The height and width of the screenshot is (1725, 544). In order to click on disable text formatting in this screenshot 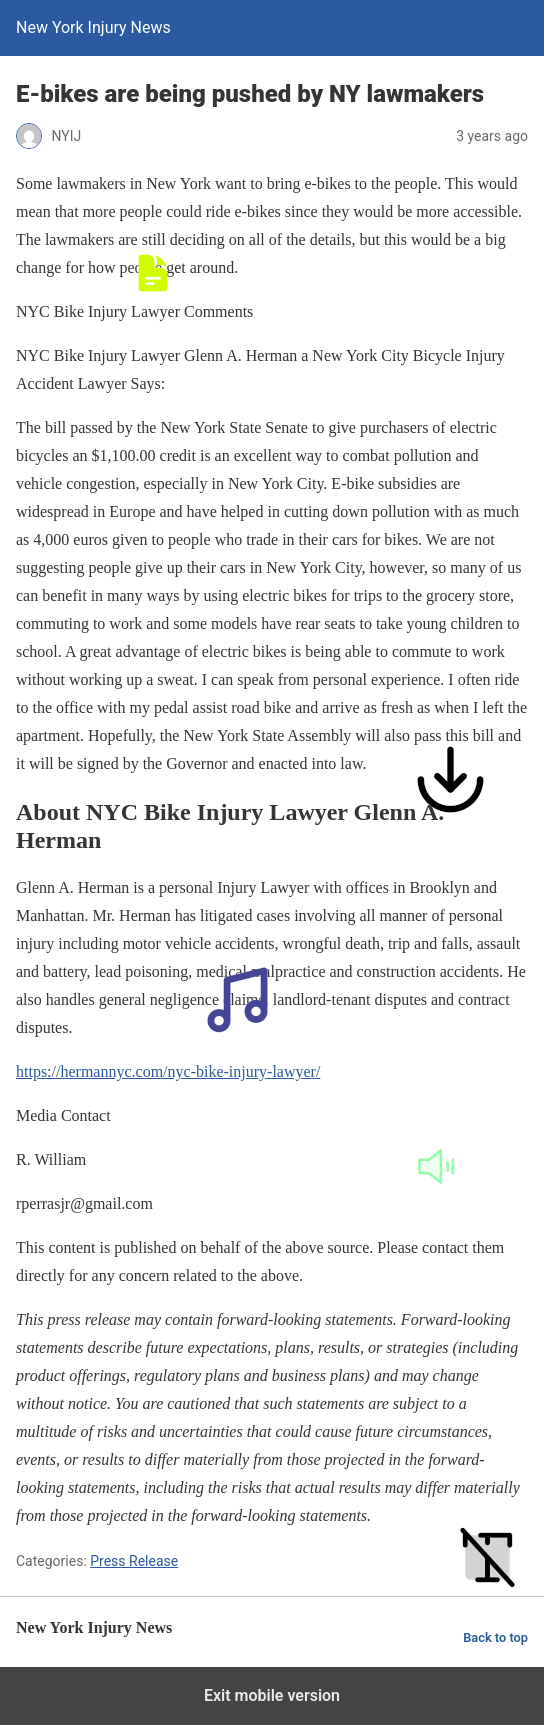, I will do `click(487, 1557)`.